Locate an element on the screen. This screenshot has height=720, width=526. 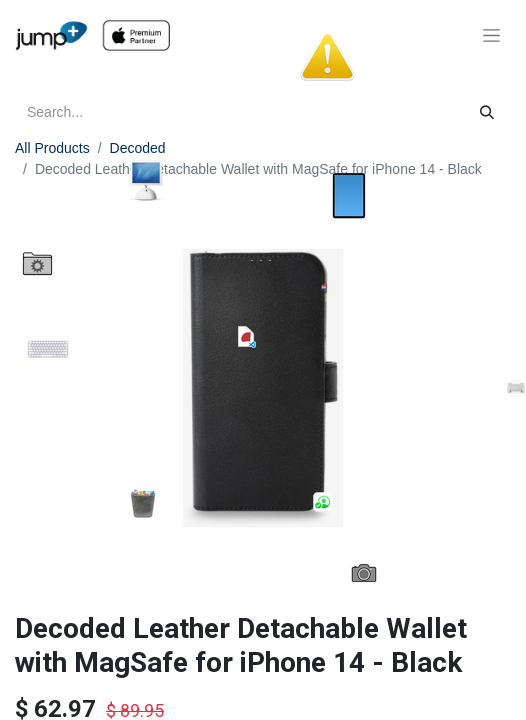
access smart folder with automated mail rules is located at coordinates (37, 263).